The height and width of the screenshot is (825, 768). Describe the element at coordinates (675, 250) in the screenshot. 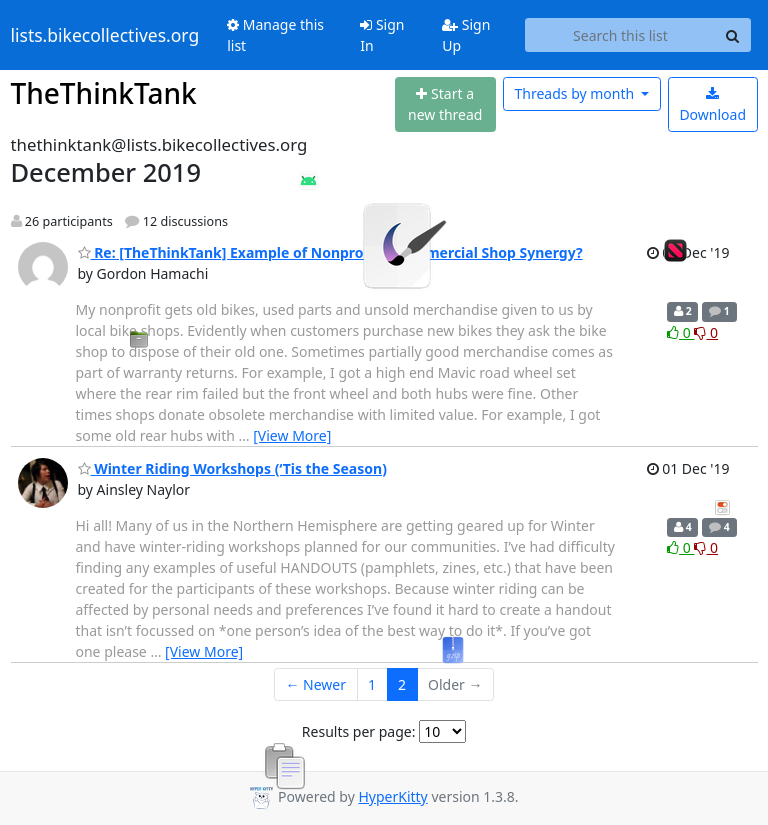

I see `open the Apple News app` at that location.